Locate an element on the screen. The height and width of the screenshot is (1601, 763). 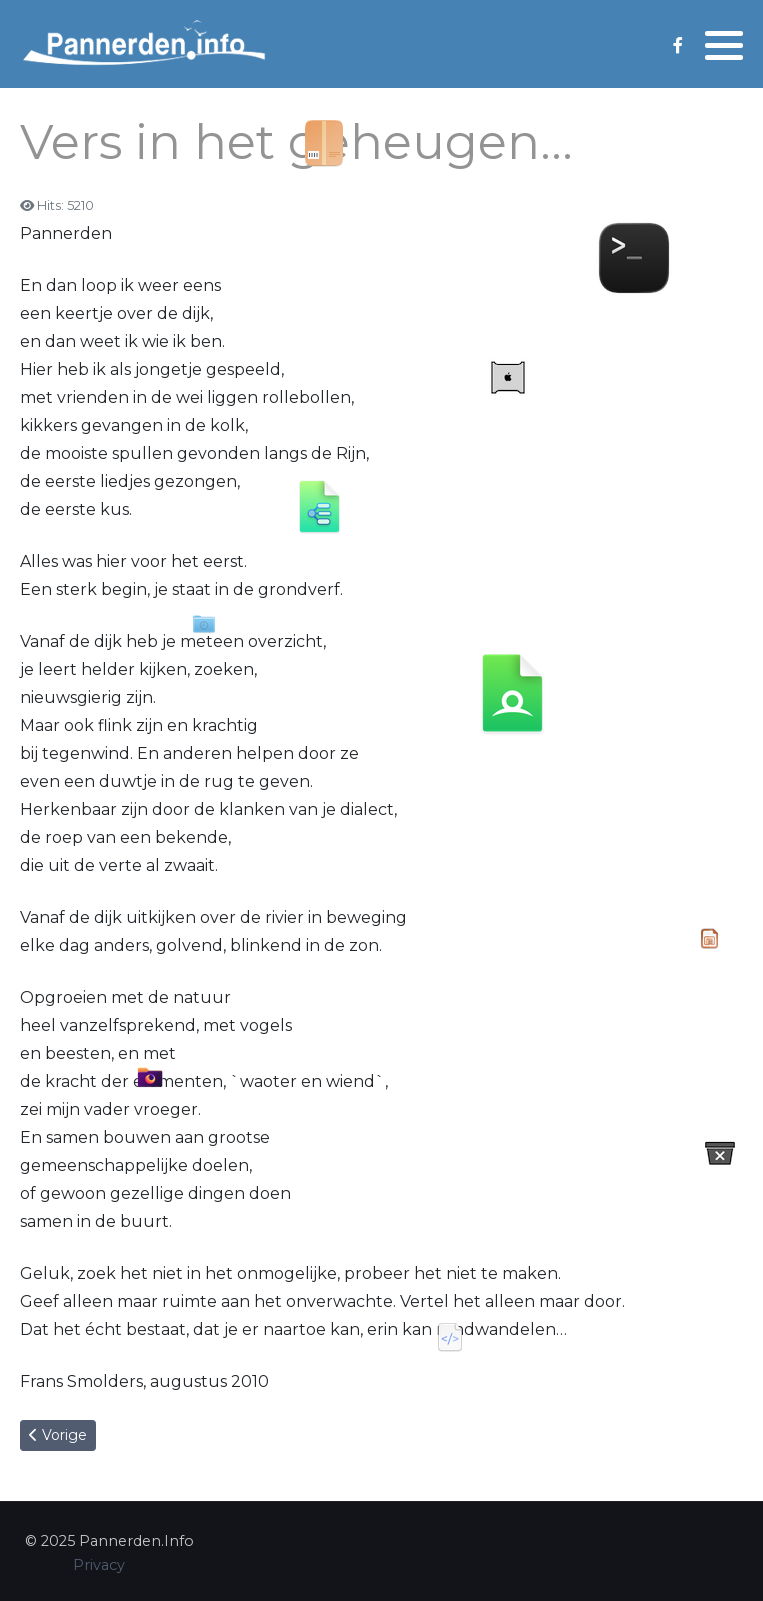
open the terminal application is located at coordinates (634, 258).